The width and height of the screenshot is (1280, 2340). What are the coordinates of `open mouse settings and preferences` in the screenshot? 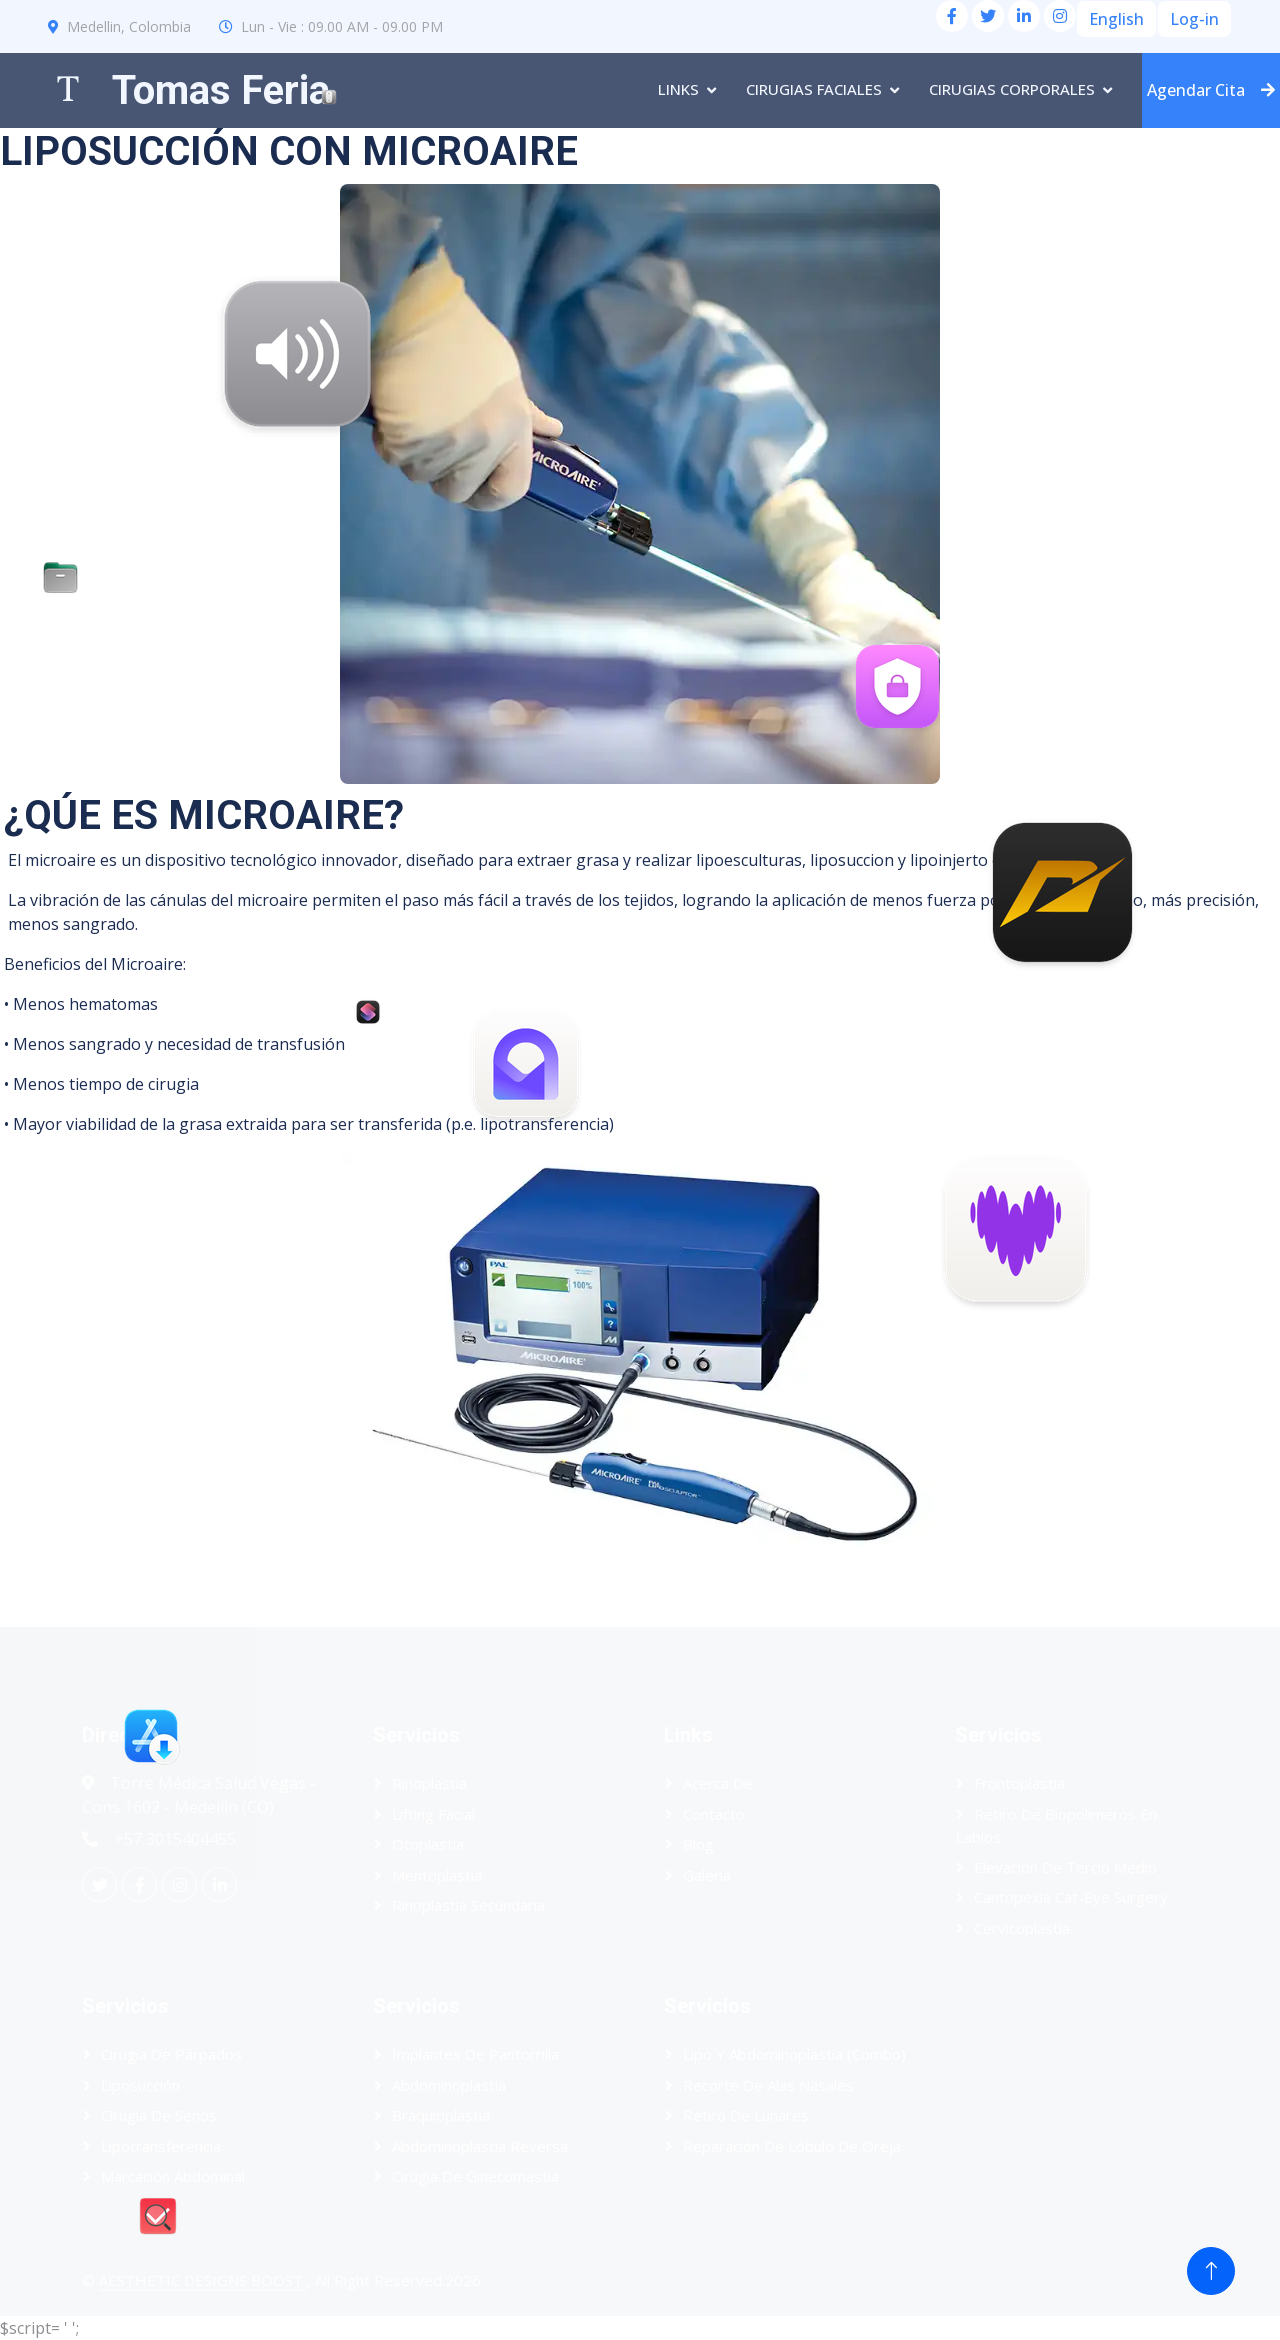 It's located at (329, 97).